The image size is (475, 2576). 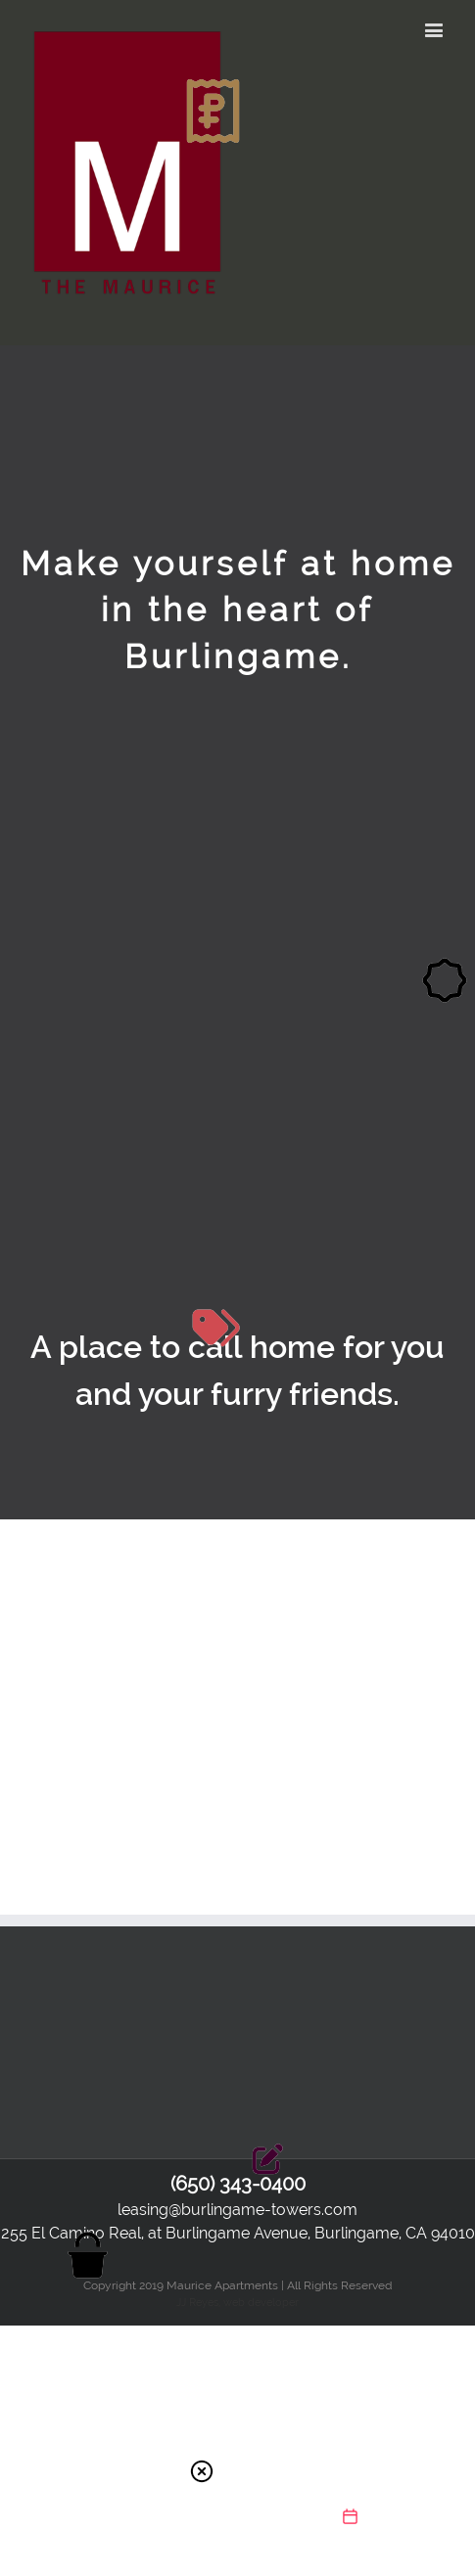 I want to click on view or manage tags, so click(x=214, y=1329).